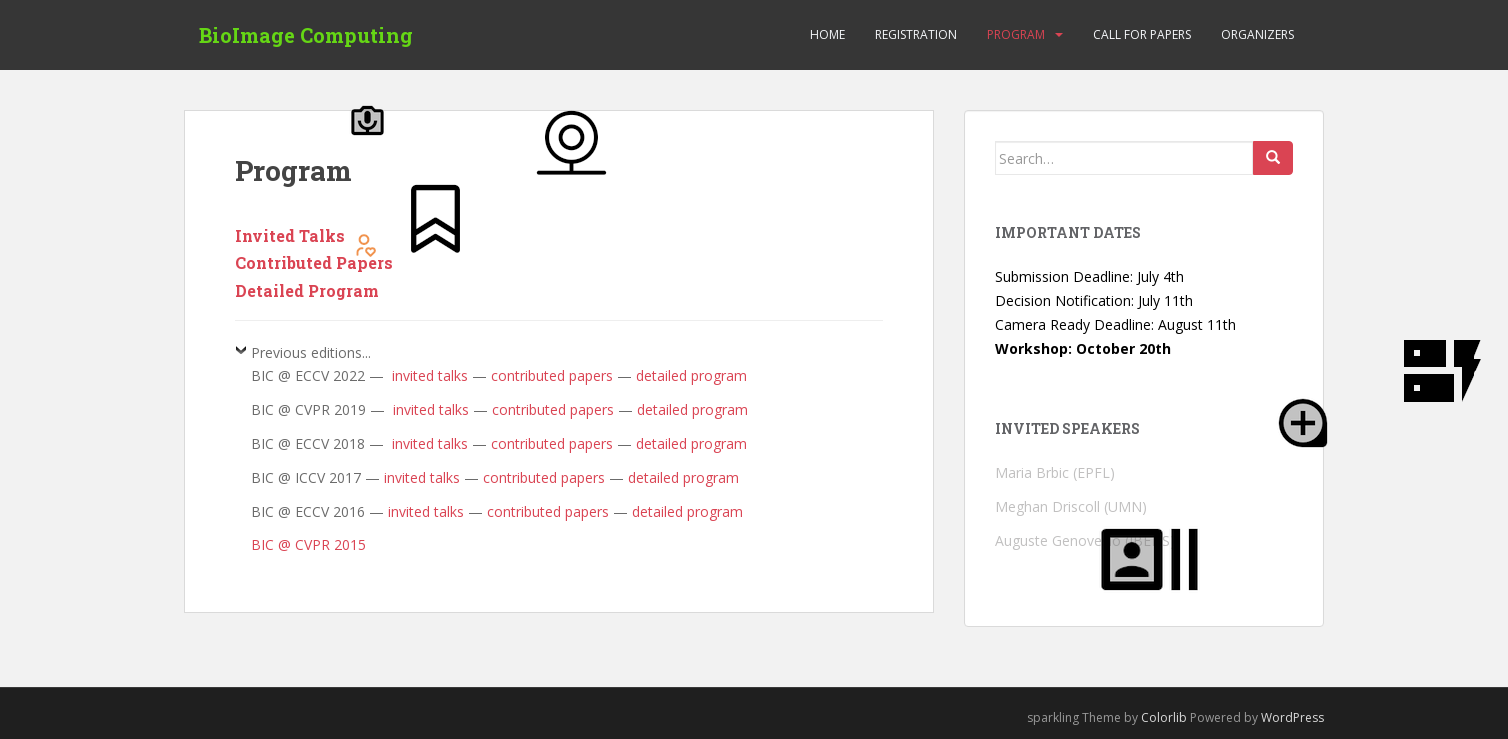 The width and height of the screenshot is (1508, 739). I want to click on access webcam or camera settings, so click(571, 145).